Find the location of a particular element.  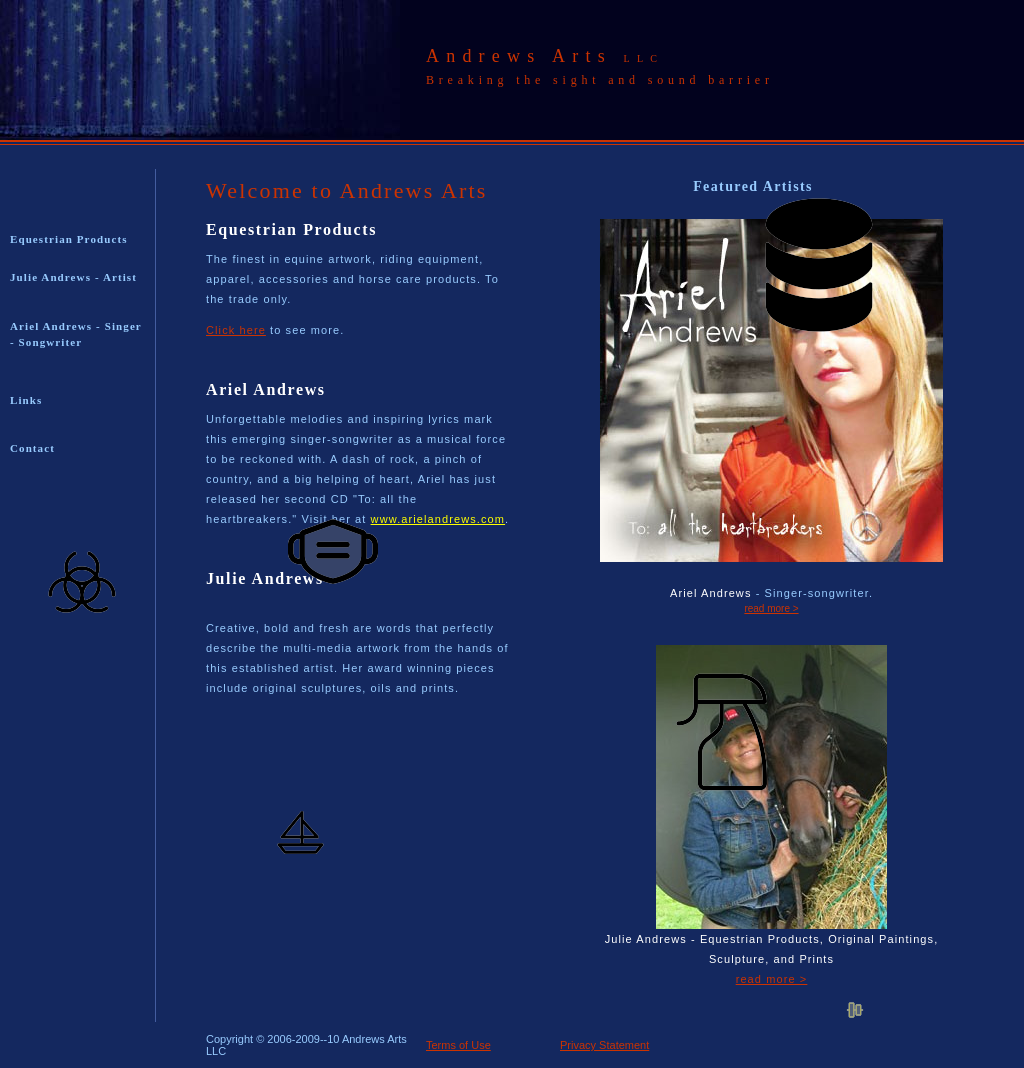

access cleaning or household supplies is located at coordinates (726, 732).